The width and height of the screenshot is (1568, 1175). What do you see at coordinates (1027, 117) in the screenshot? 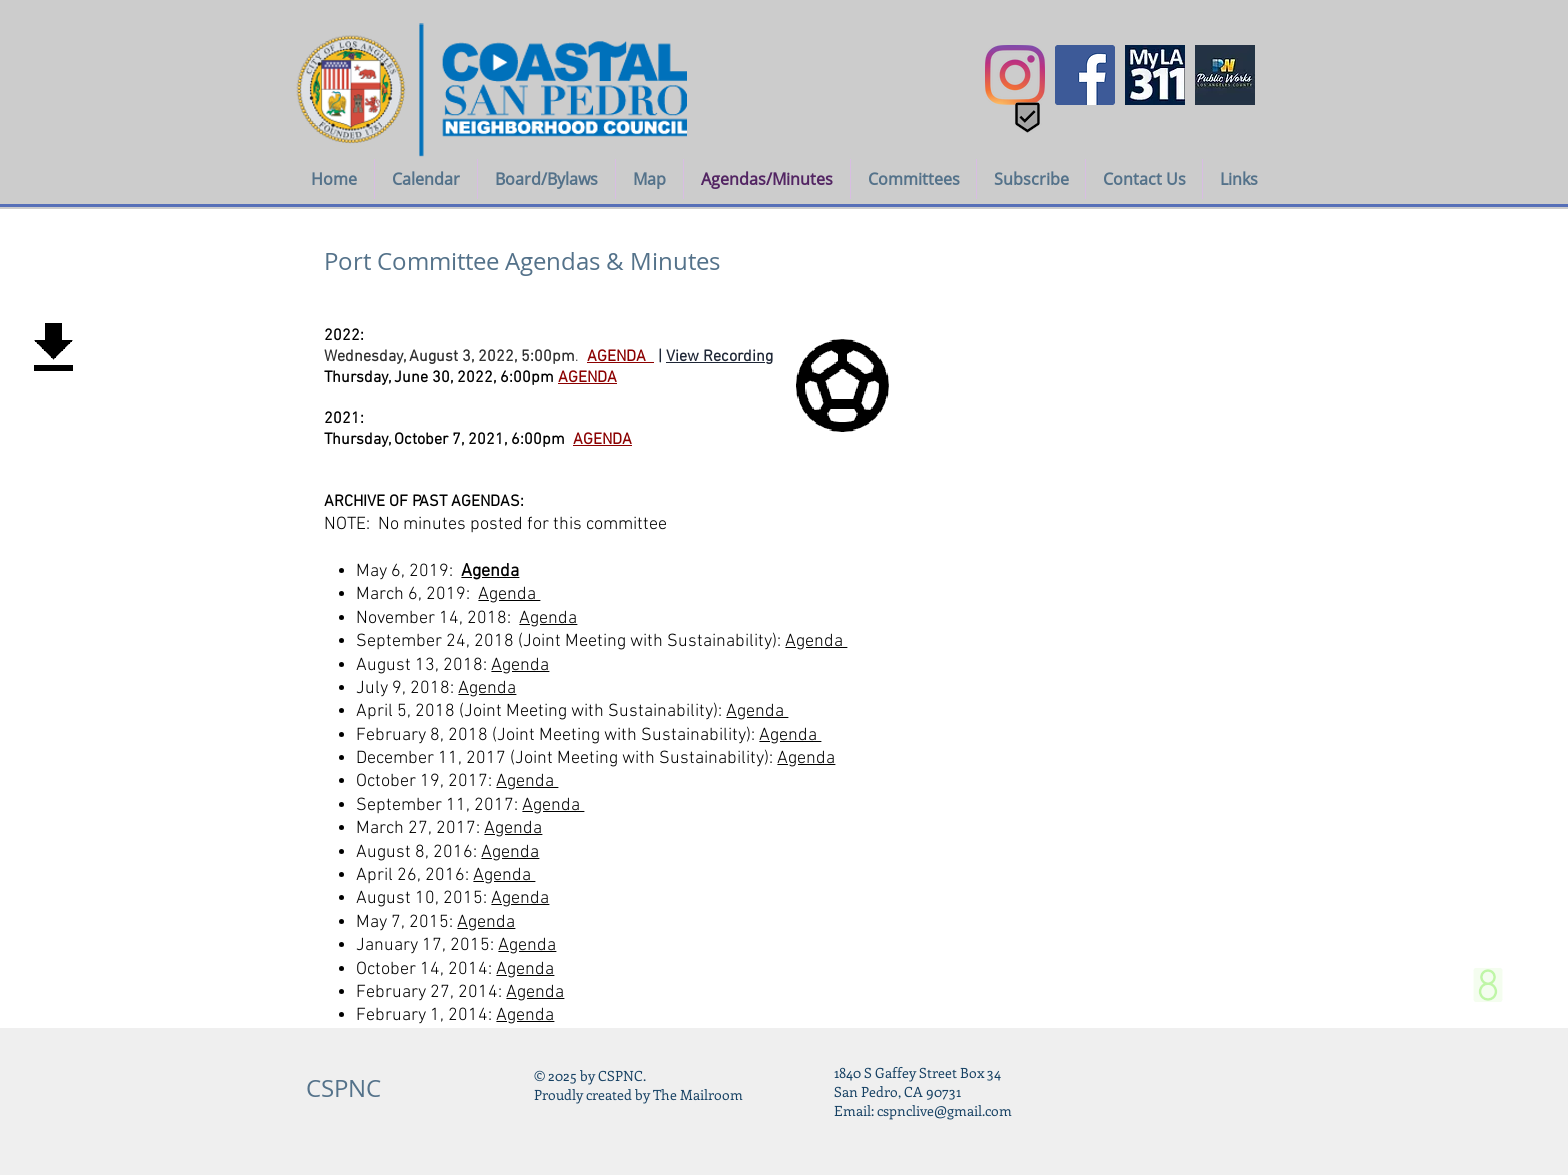
I see `indicates a verified or visited location` at bounding box center [1027, 117].